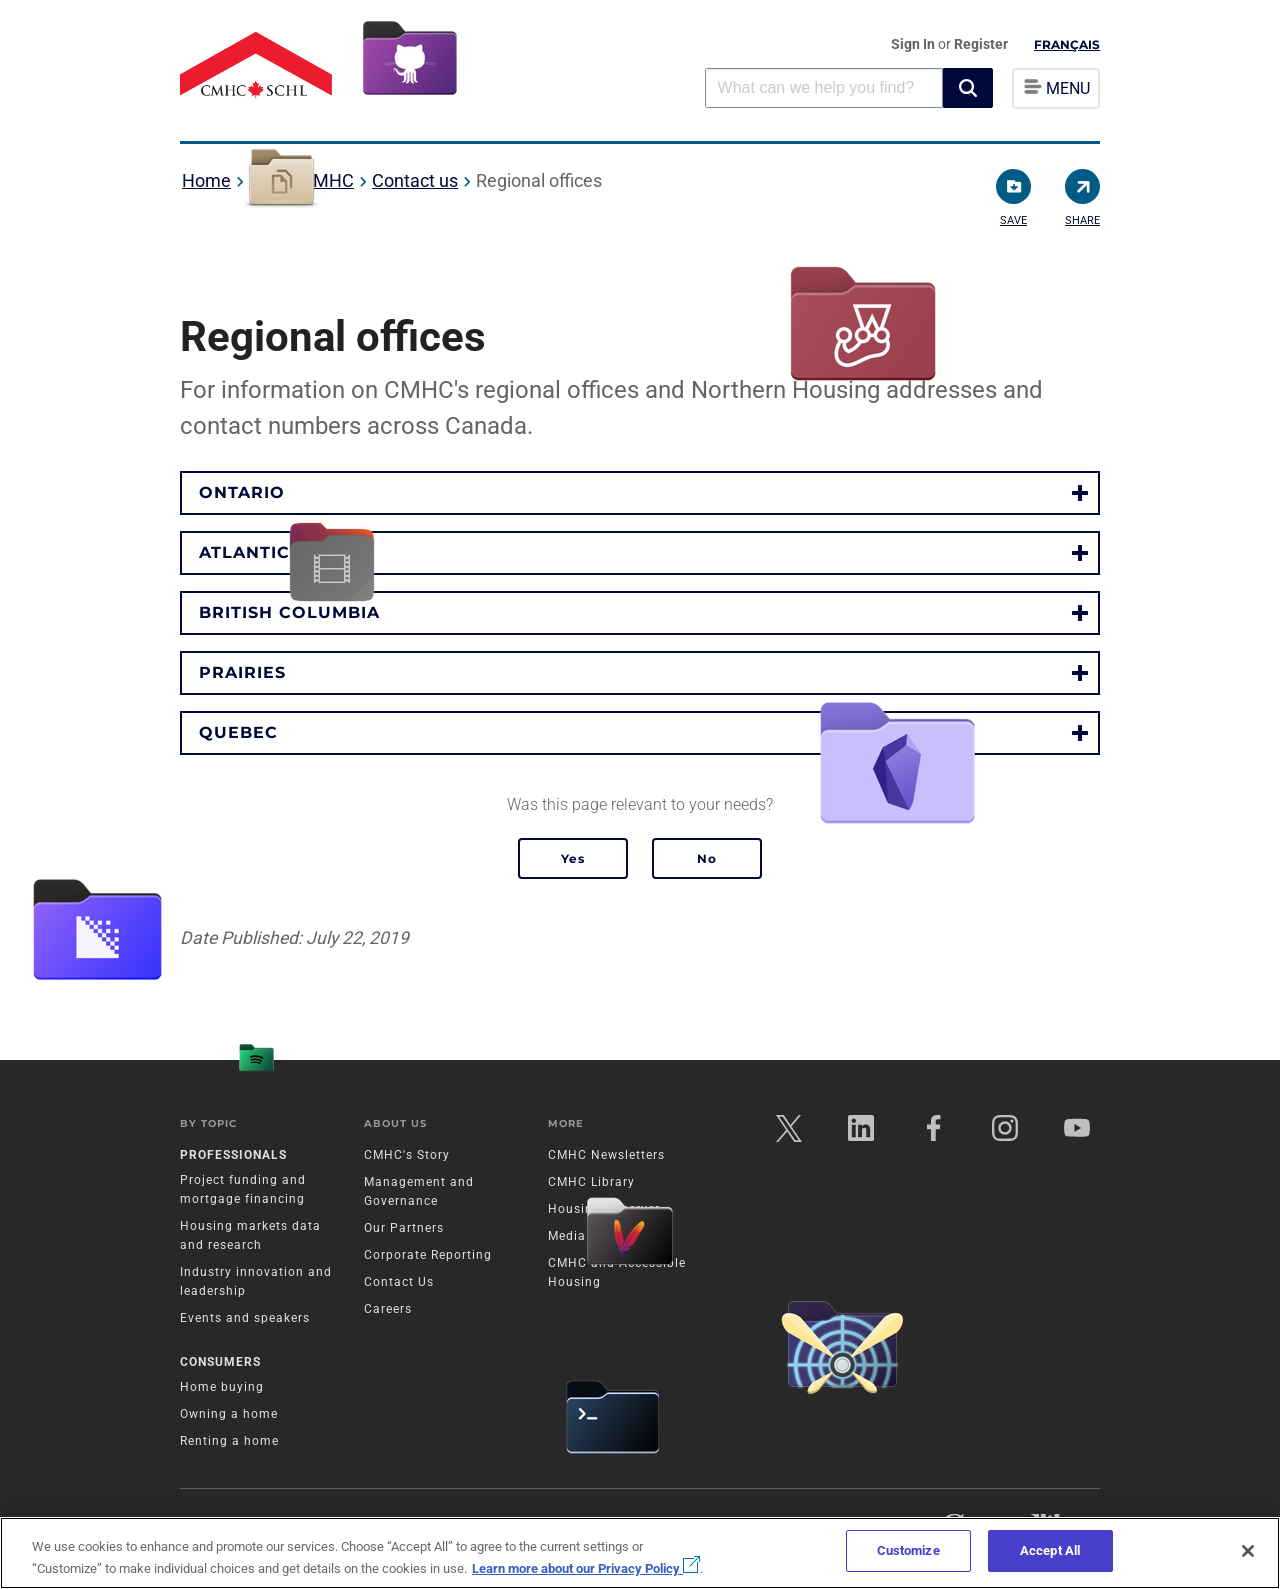 The width and height of the screenshot is (1280, 1589). I want to click on open your videos folder, so click(332, 562).